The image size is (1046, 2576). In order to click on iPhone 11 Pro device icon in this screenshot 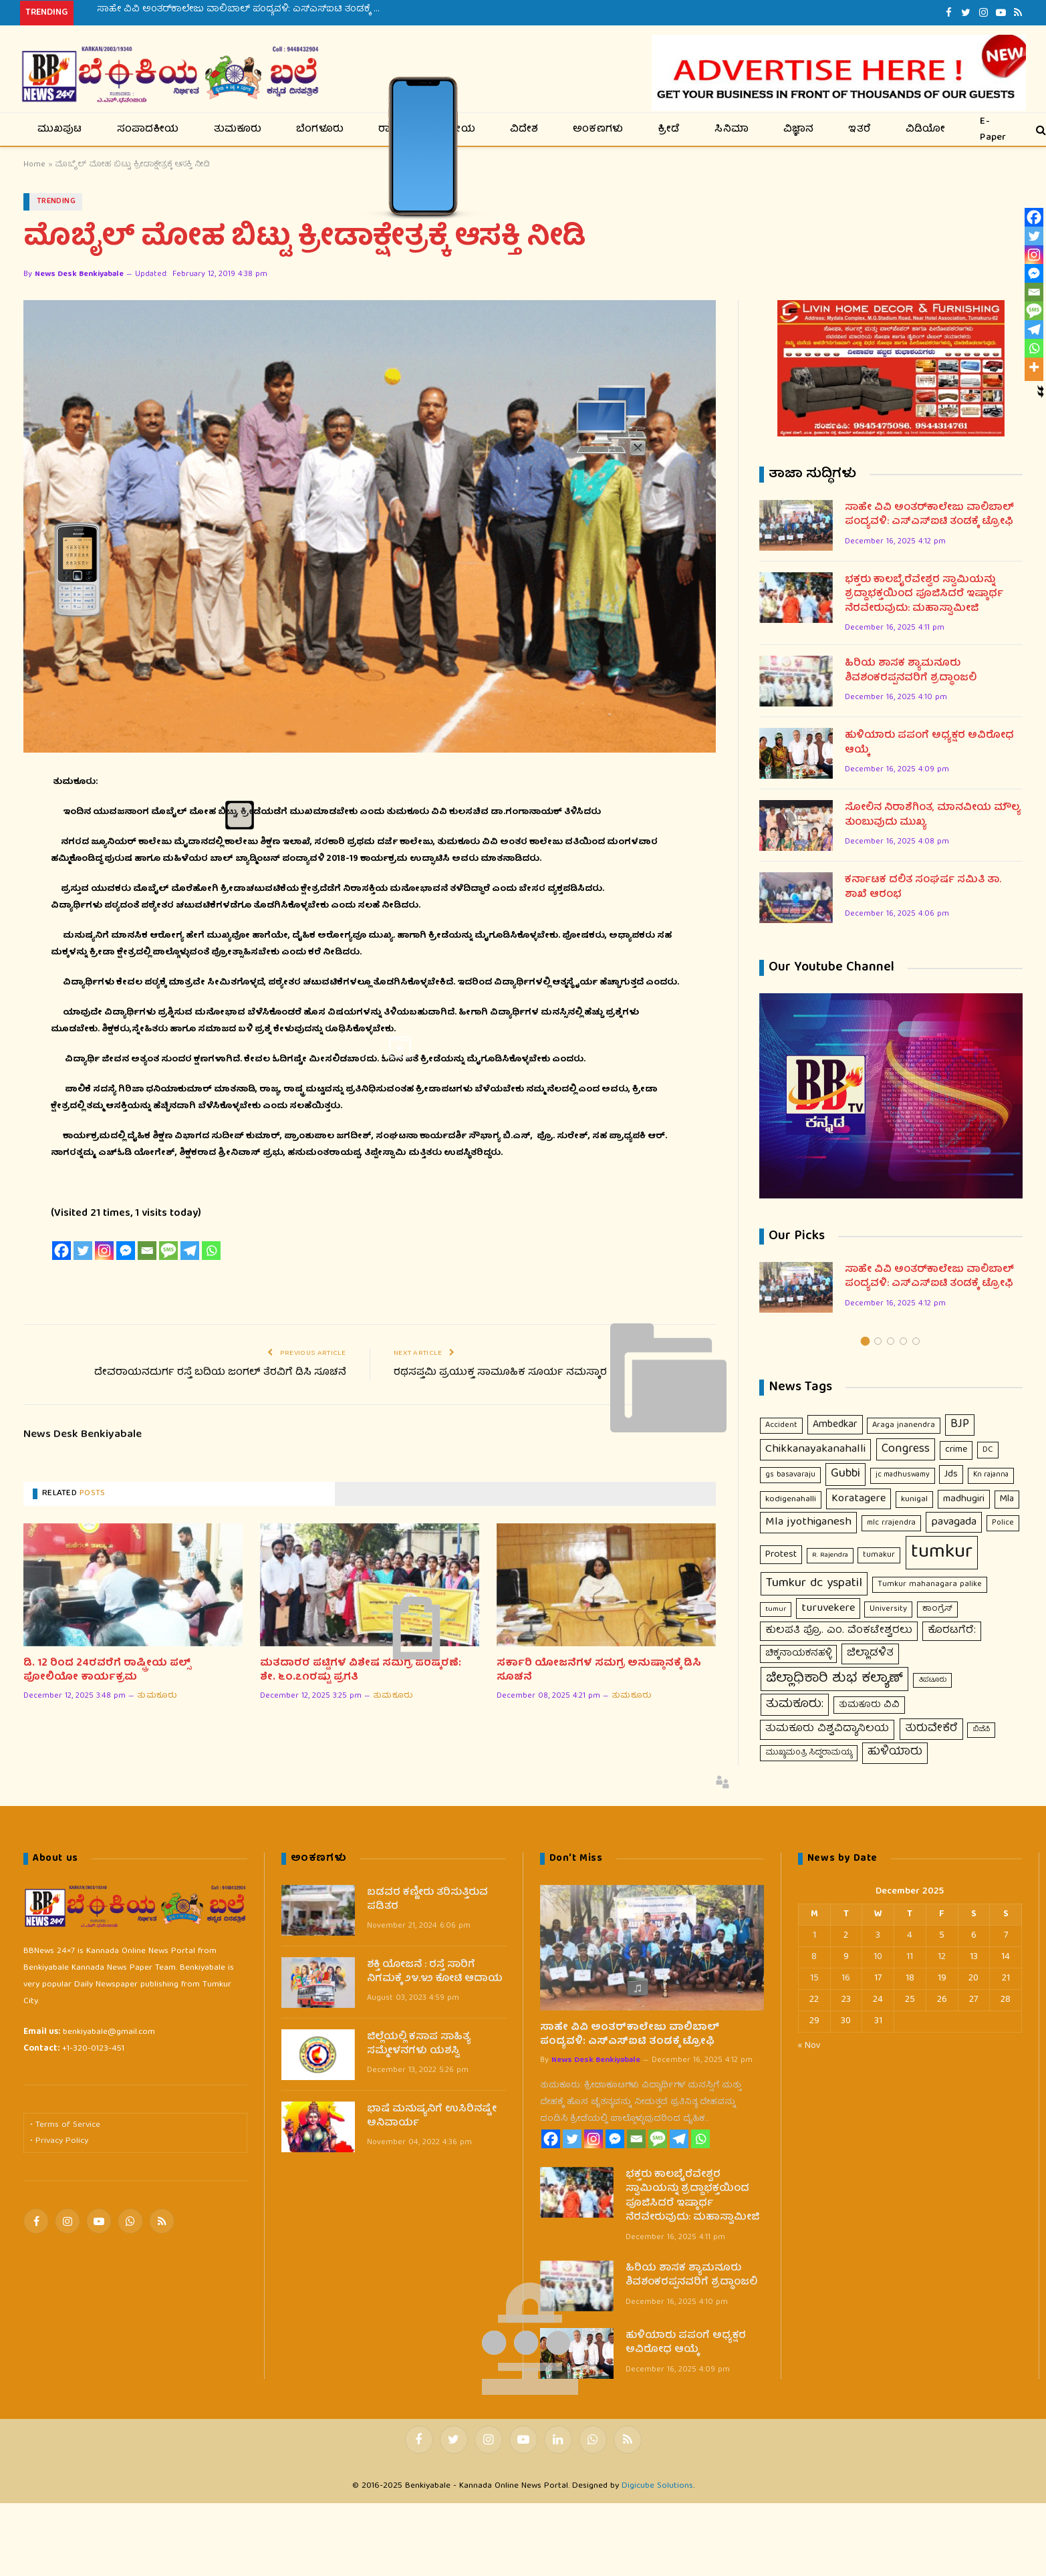, I will do `click(423, 148)`.